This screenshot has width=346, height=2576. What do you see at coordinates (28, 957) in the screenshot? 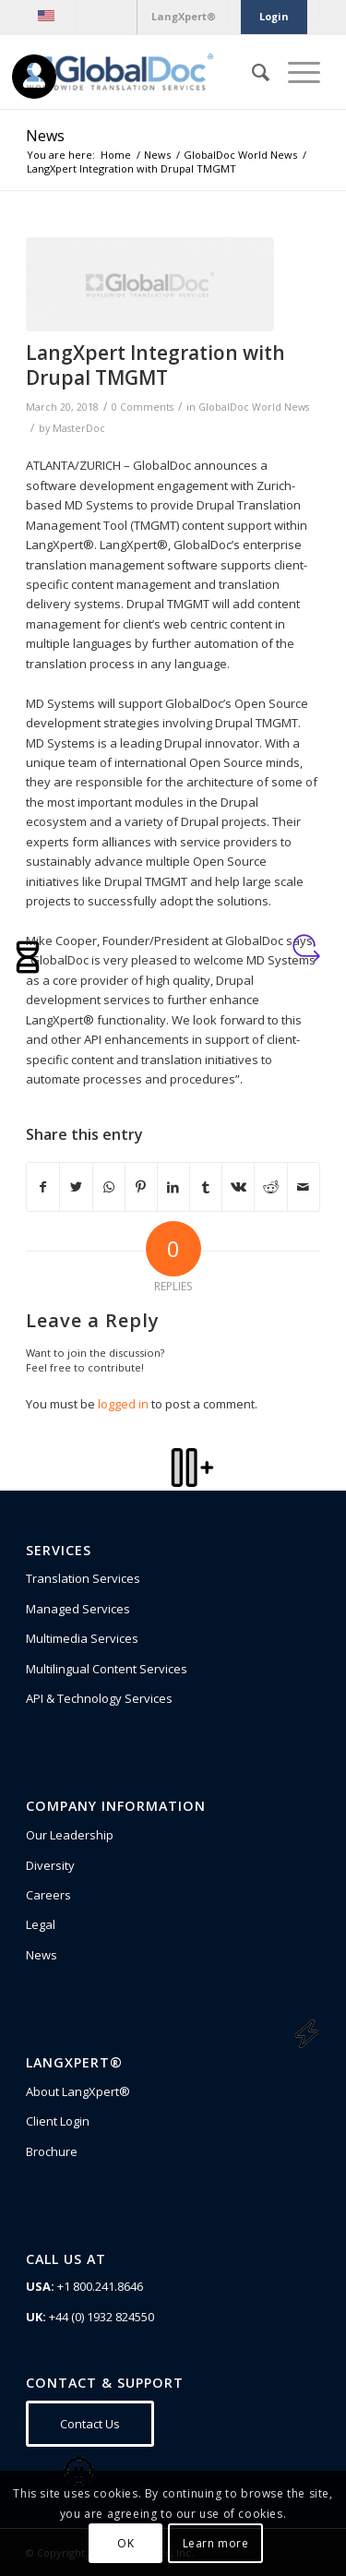
I see `indicates loading or processing in progress` at bounding box center [28, 957].